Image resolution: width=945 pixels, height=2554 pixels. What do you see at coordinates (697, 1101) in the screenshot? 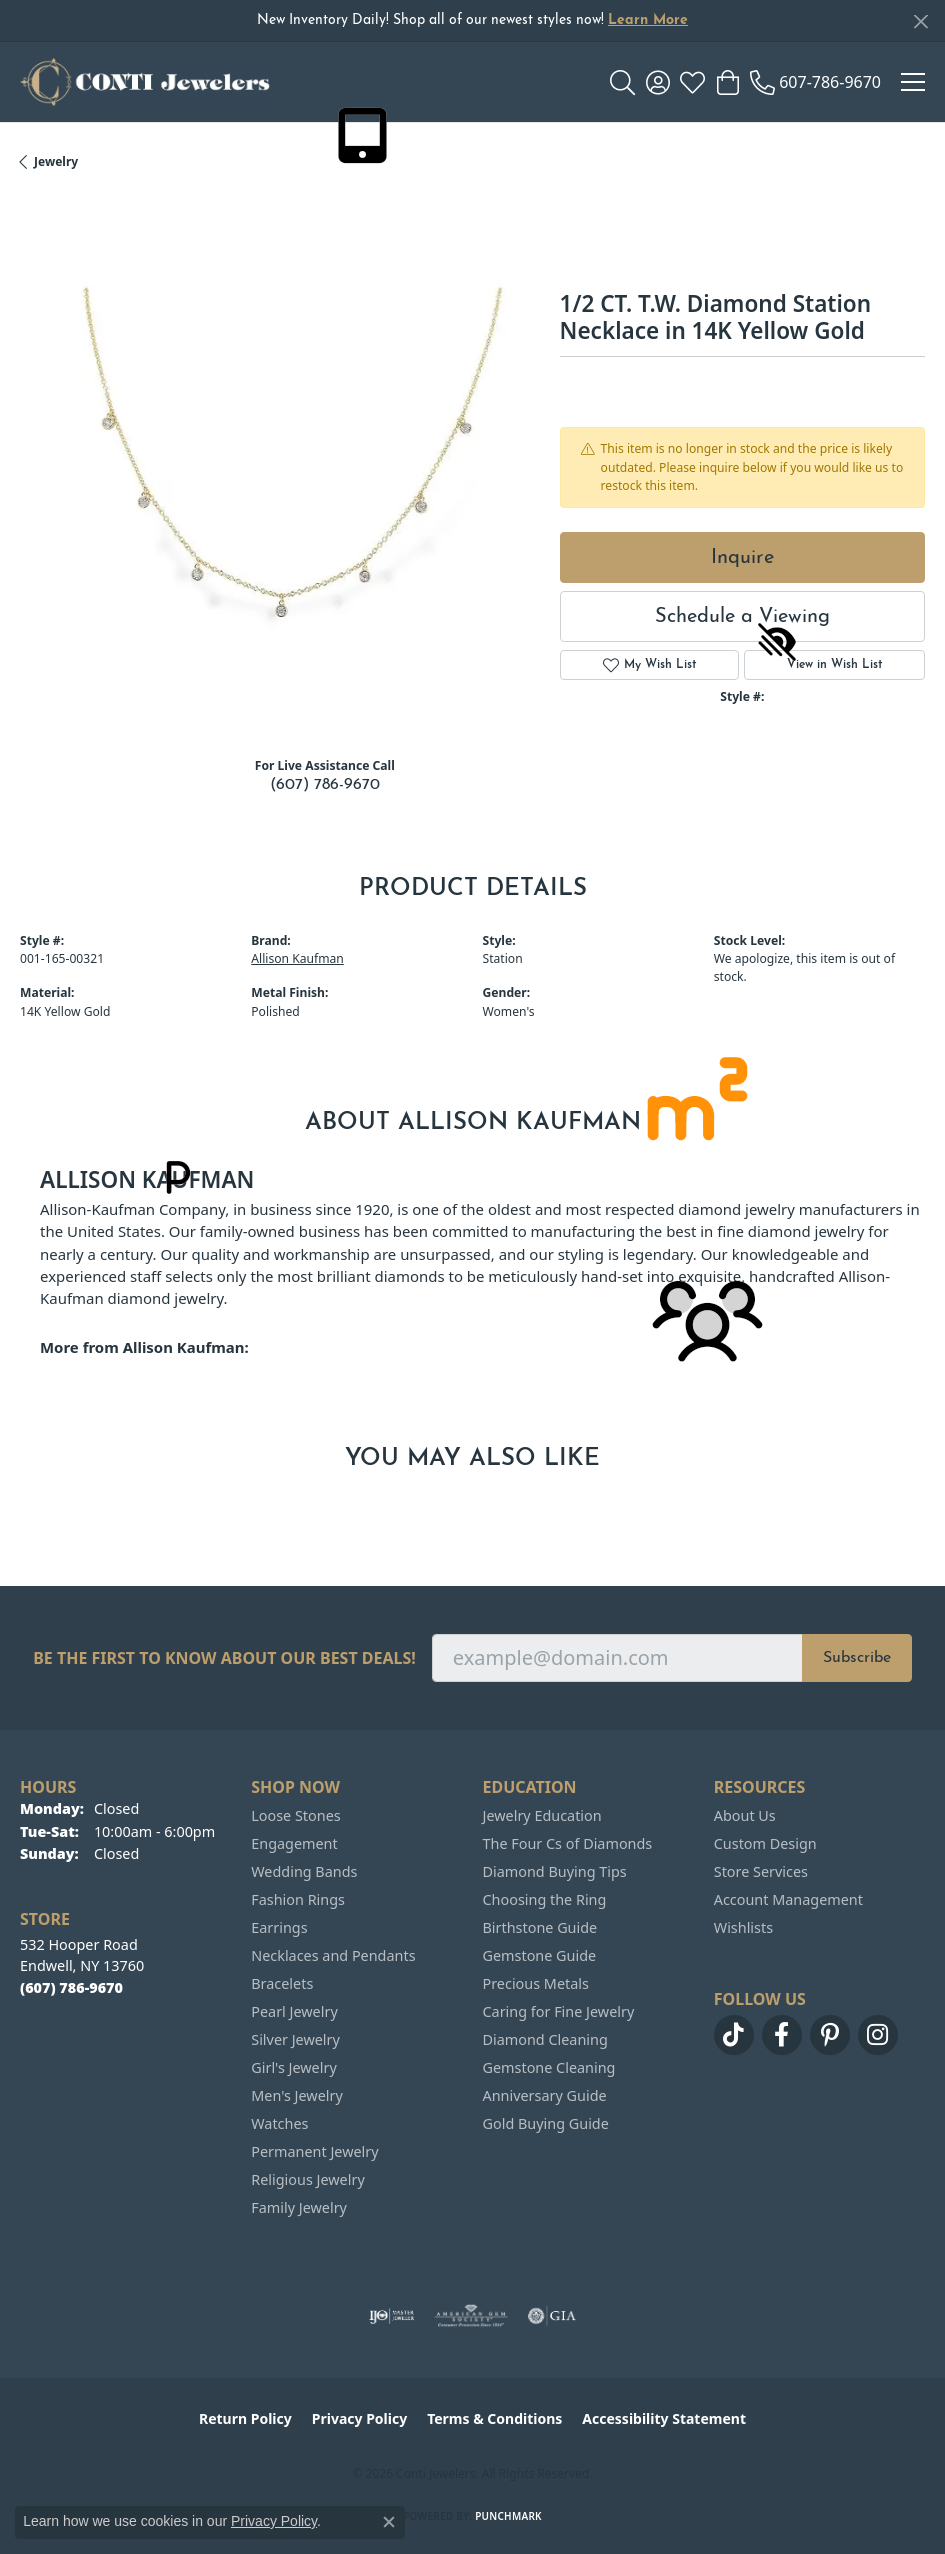
I see `display area measurement in square meters` at bounding box center [697, 1101].